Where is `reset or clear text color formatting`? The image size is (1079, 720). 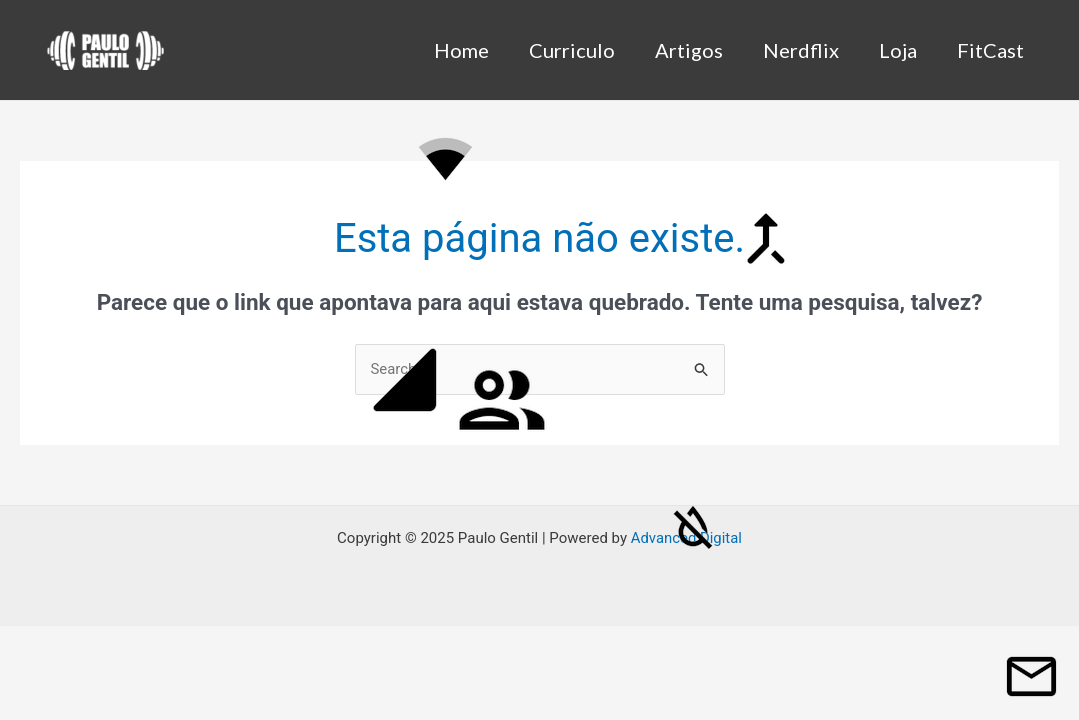
reset or clear text color formatting is located at coordinates (693, 527).